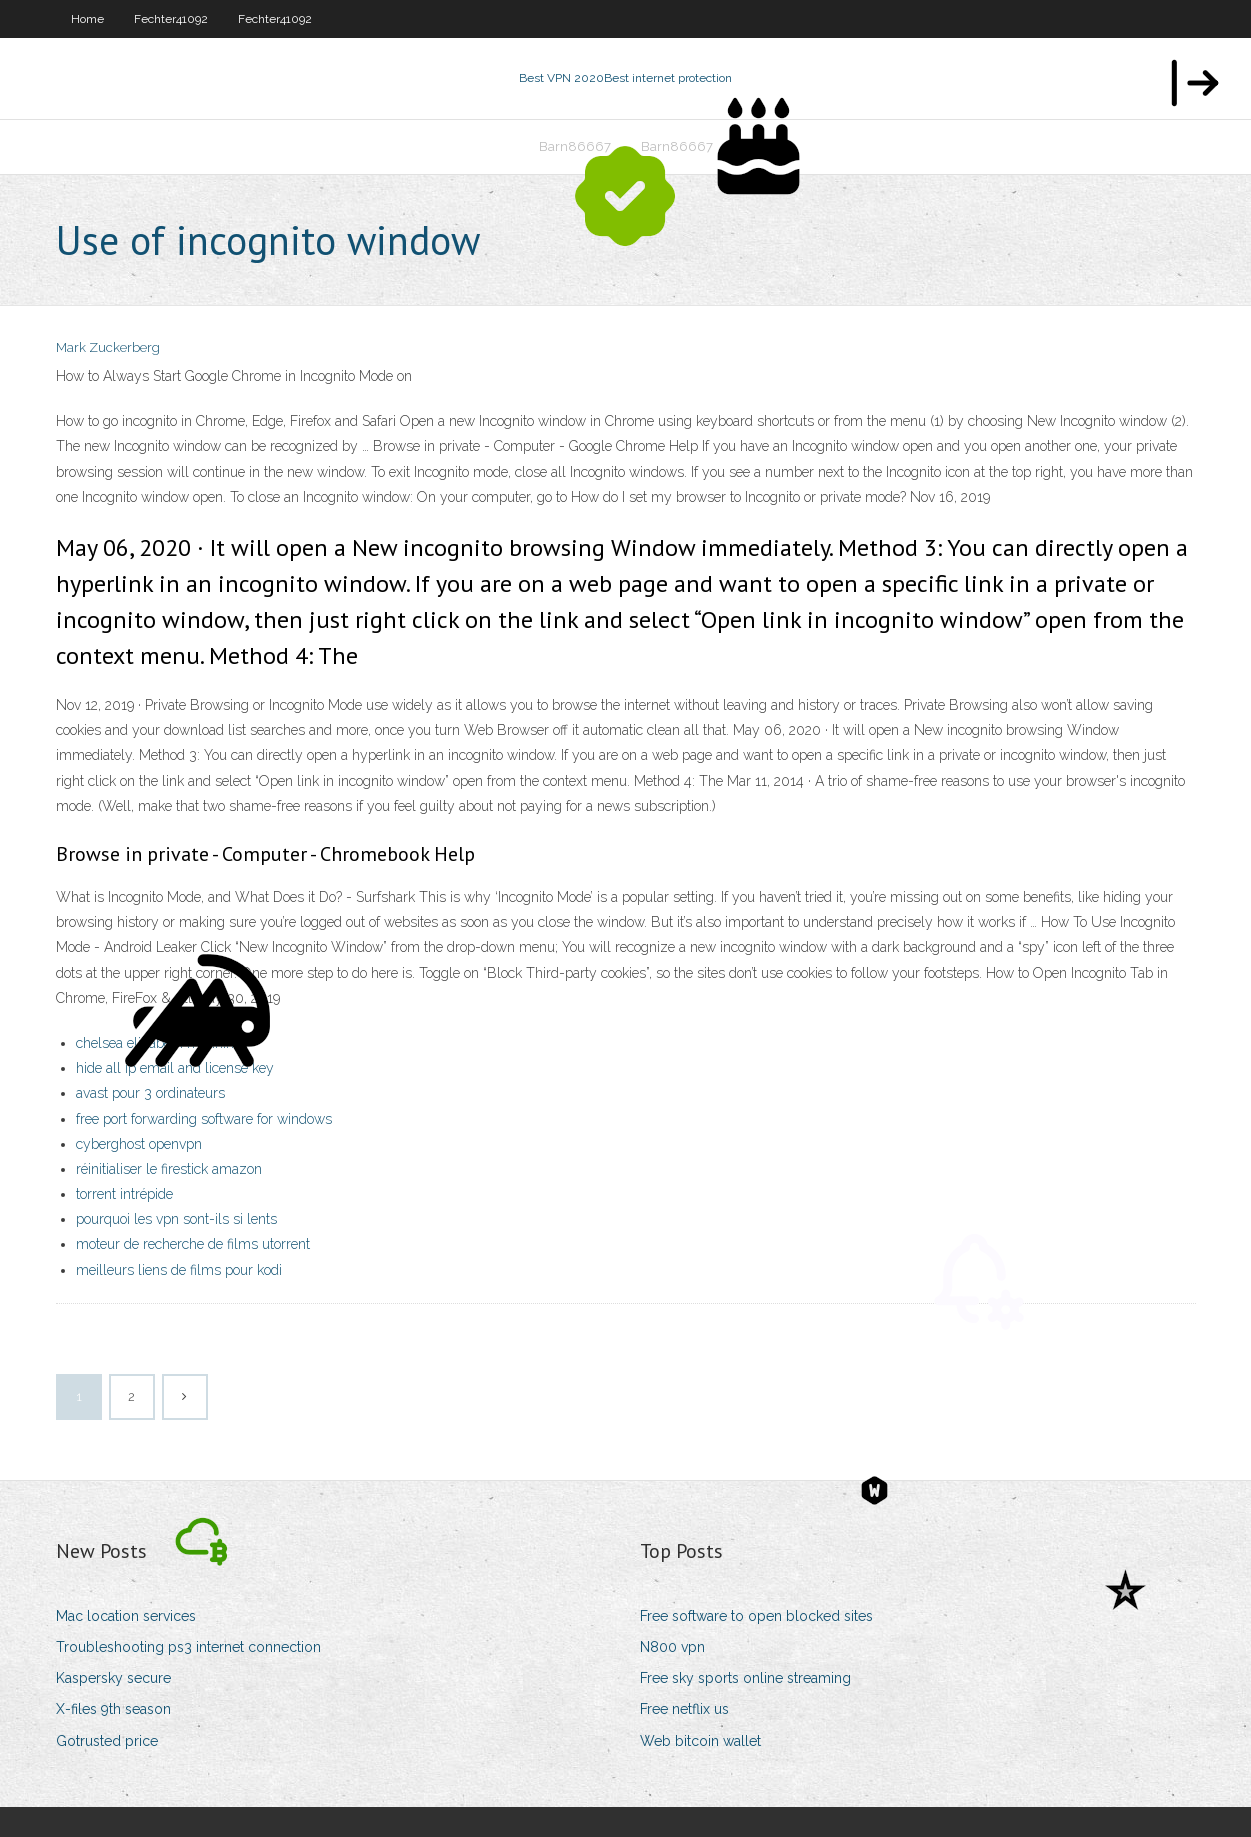  Describe the element at coordinates (974, 1278) in the screenshot. I see `access notification settings` at that location.